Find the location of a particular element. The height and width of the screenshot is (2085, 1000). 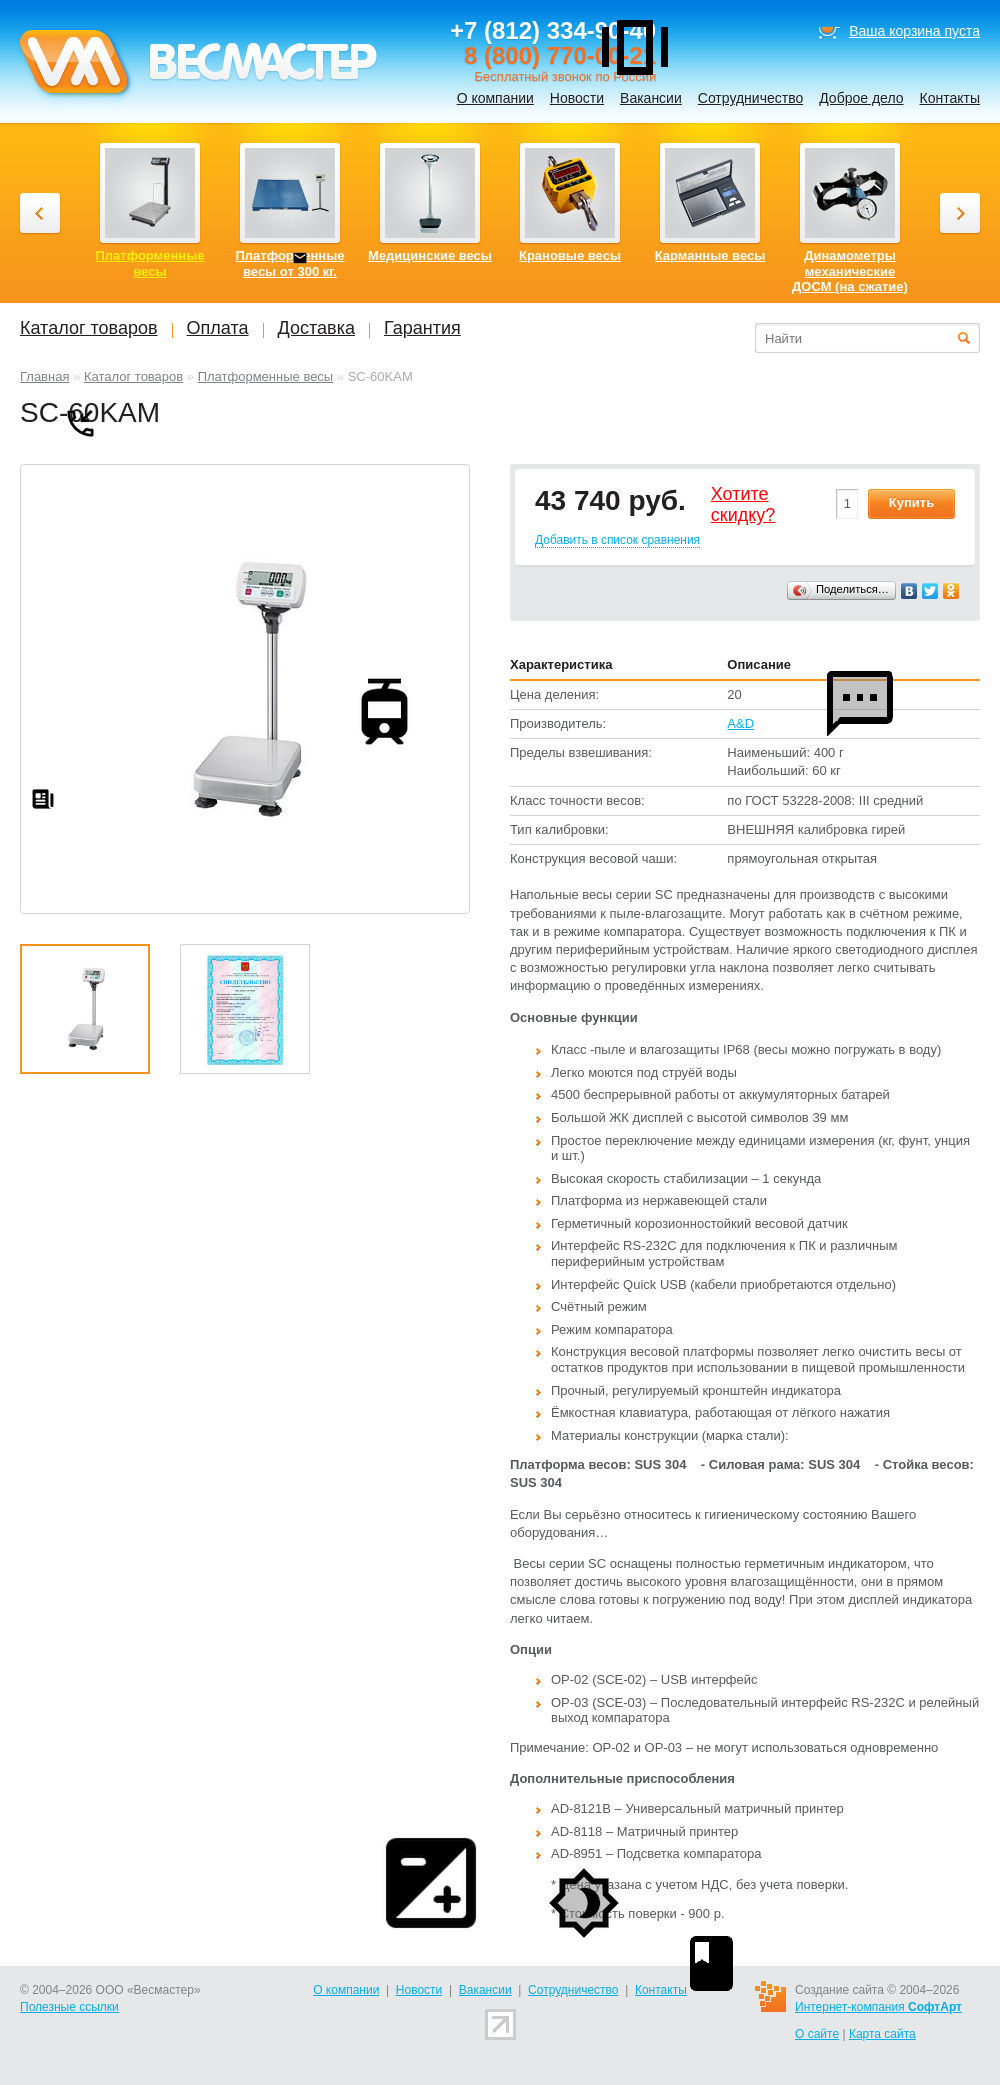

adjust image exposure settings is located at coordinates (431, 1883).